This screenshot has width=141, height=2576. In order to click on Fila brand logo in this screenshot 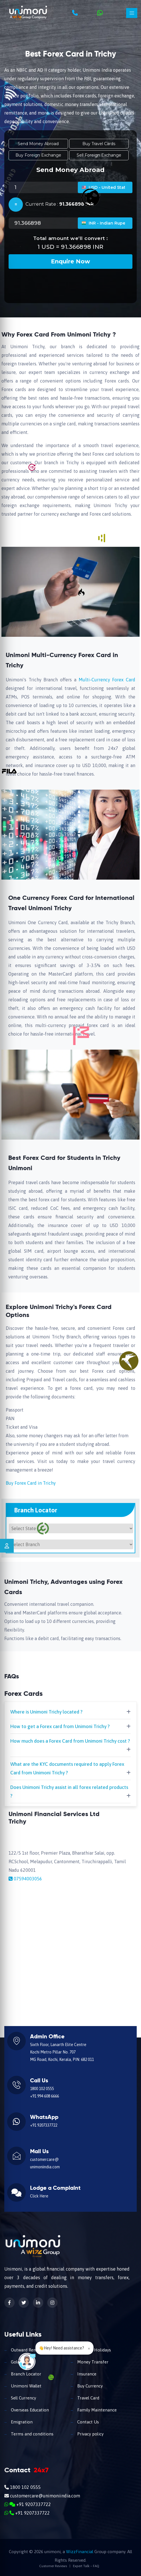, I will do `click(9, 771)`.